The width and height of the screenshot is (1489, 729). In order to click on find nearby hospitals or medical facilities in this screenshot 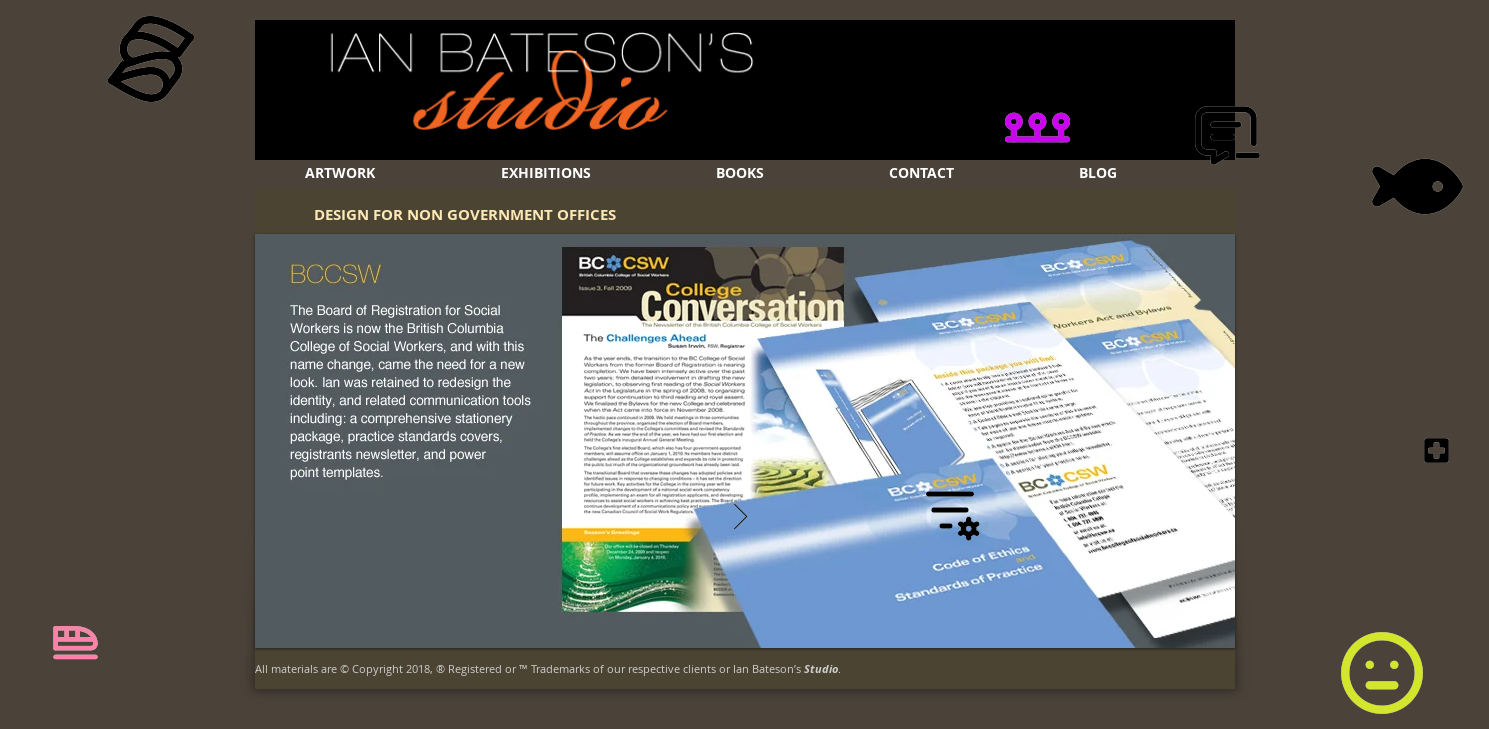, I will do `click(1436, 450)`.